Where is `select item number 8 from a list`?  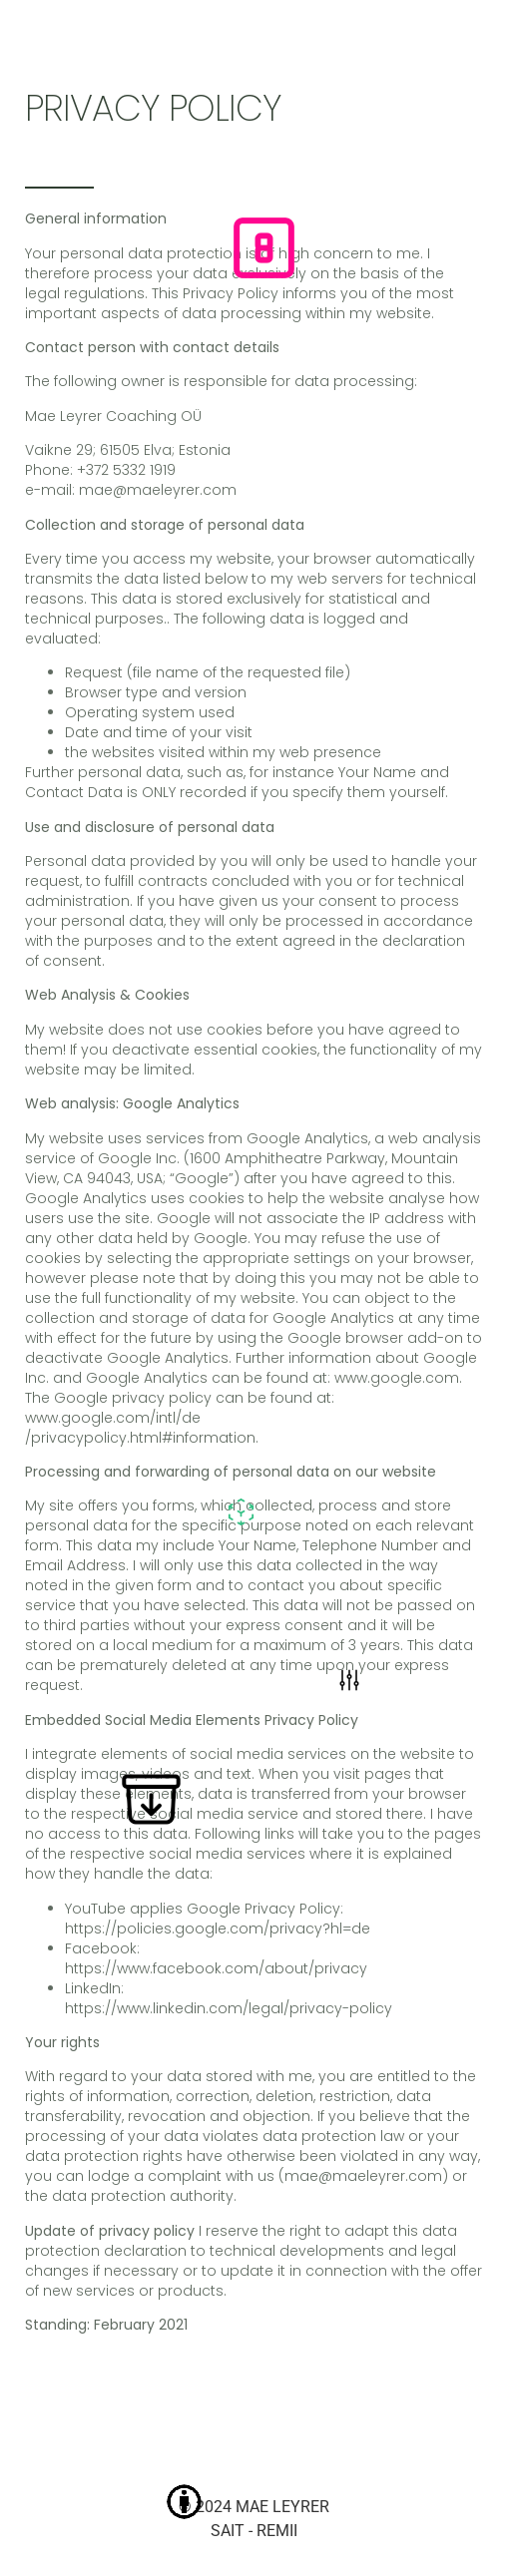
select item number 8 from a list is located at coordinates (263, 247).